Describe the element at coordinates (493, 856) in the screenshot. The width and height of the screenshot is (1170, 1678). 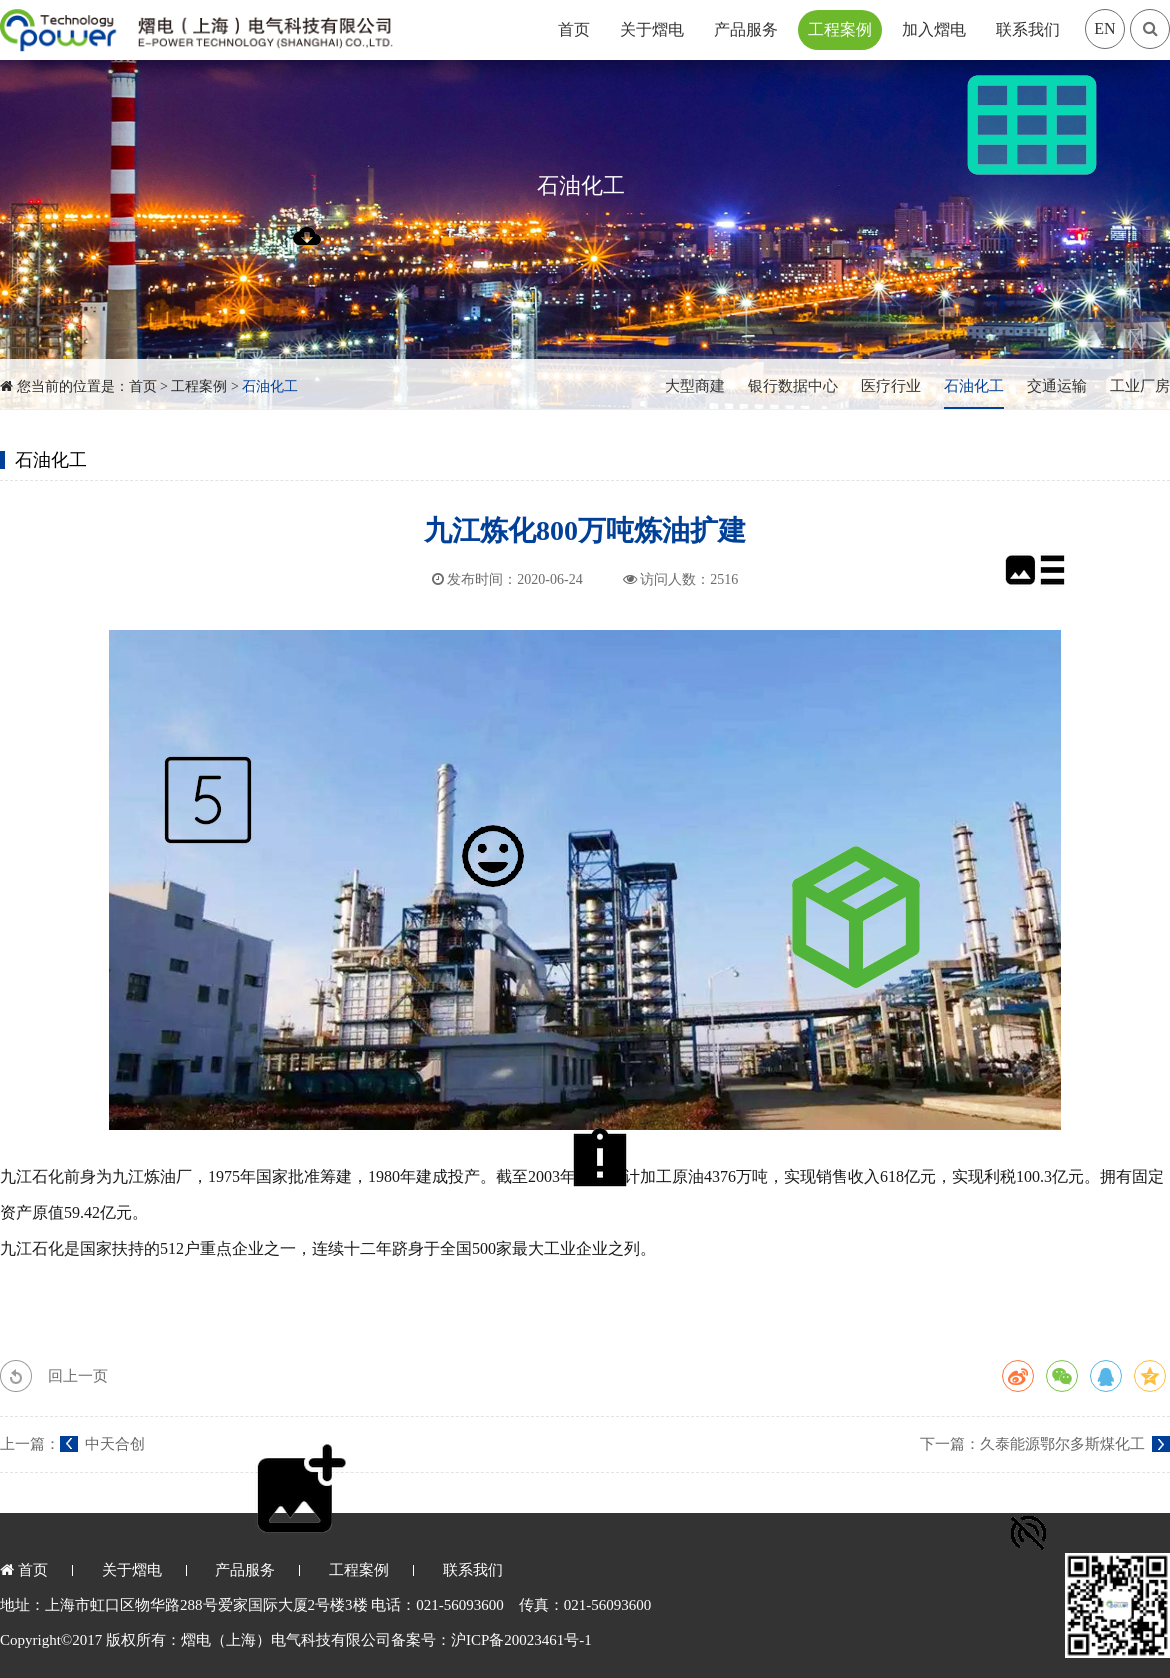
I see `tag people in a photo` at that location.